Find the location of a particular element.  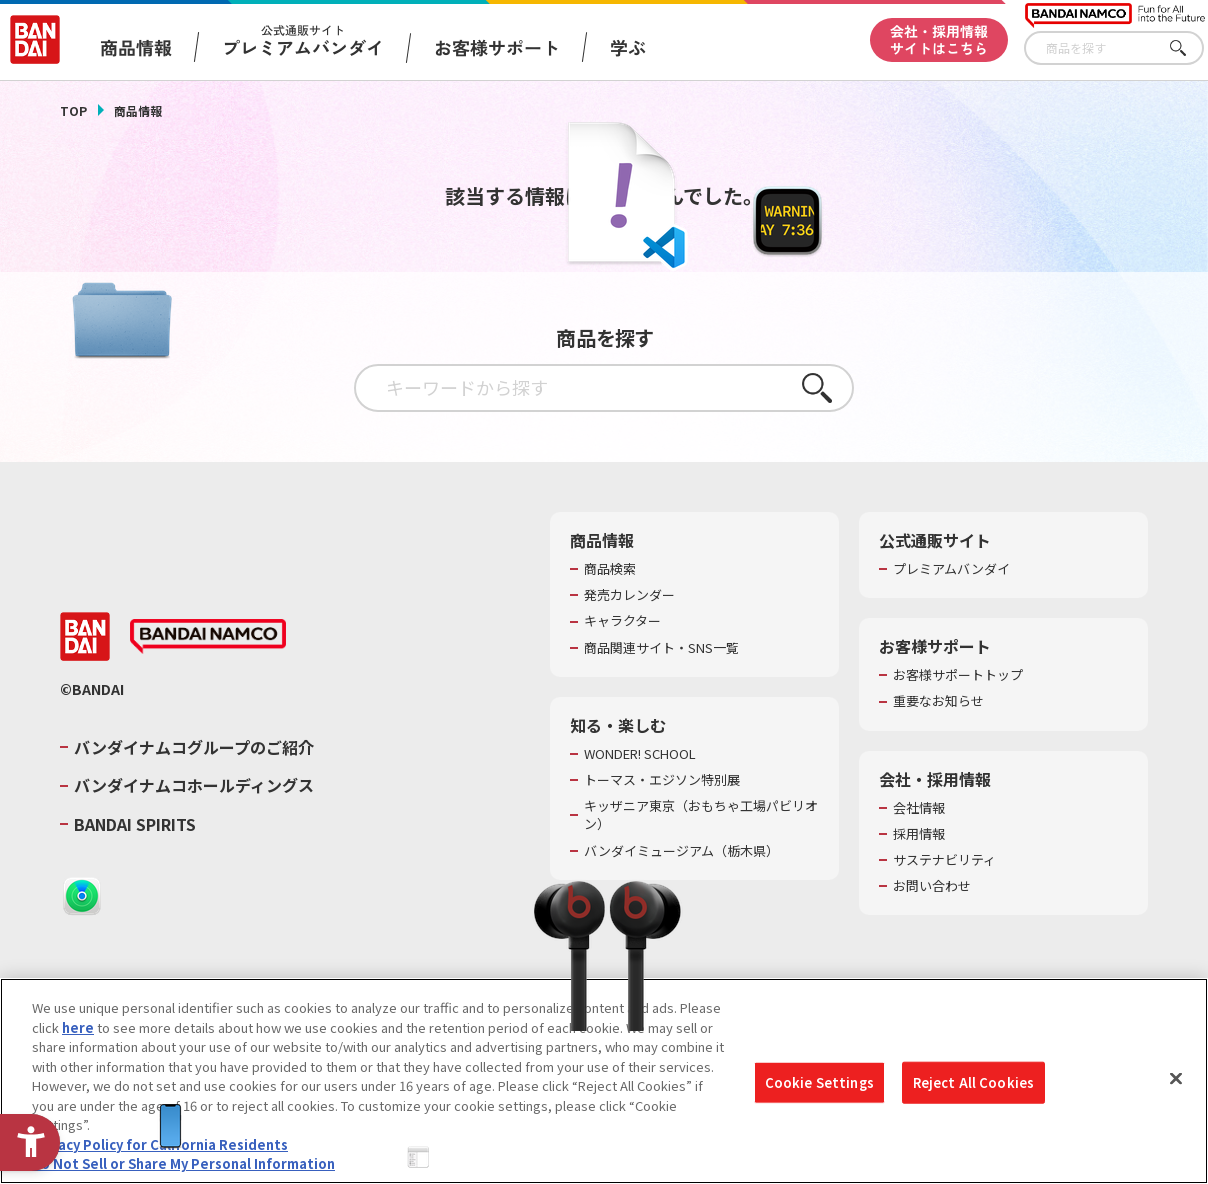

open Find My app to locate devices or people is located at coordinates (82, 896).